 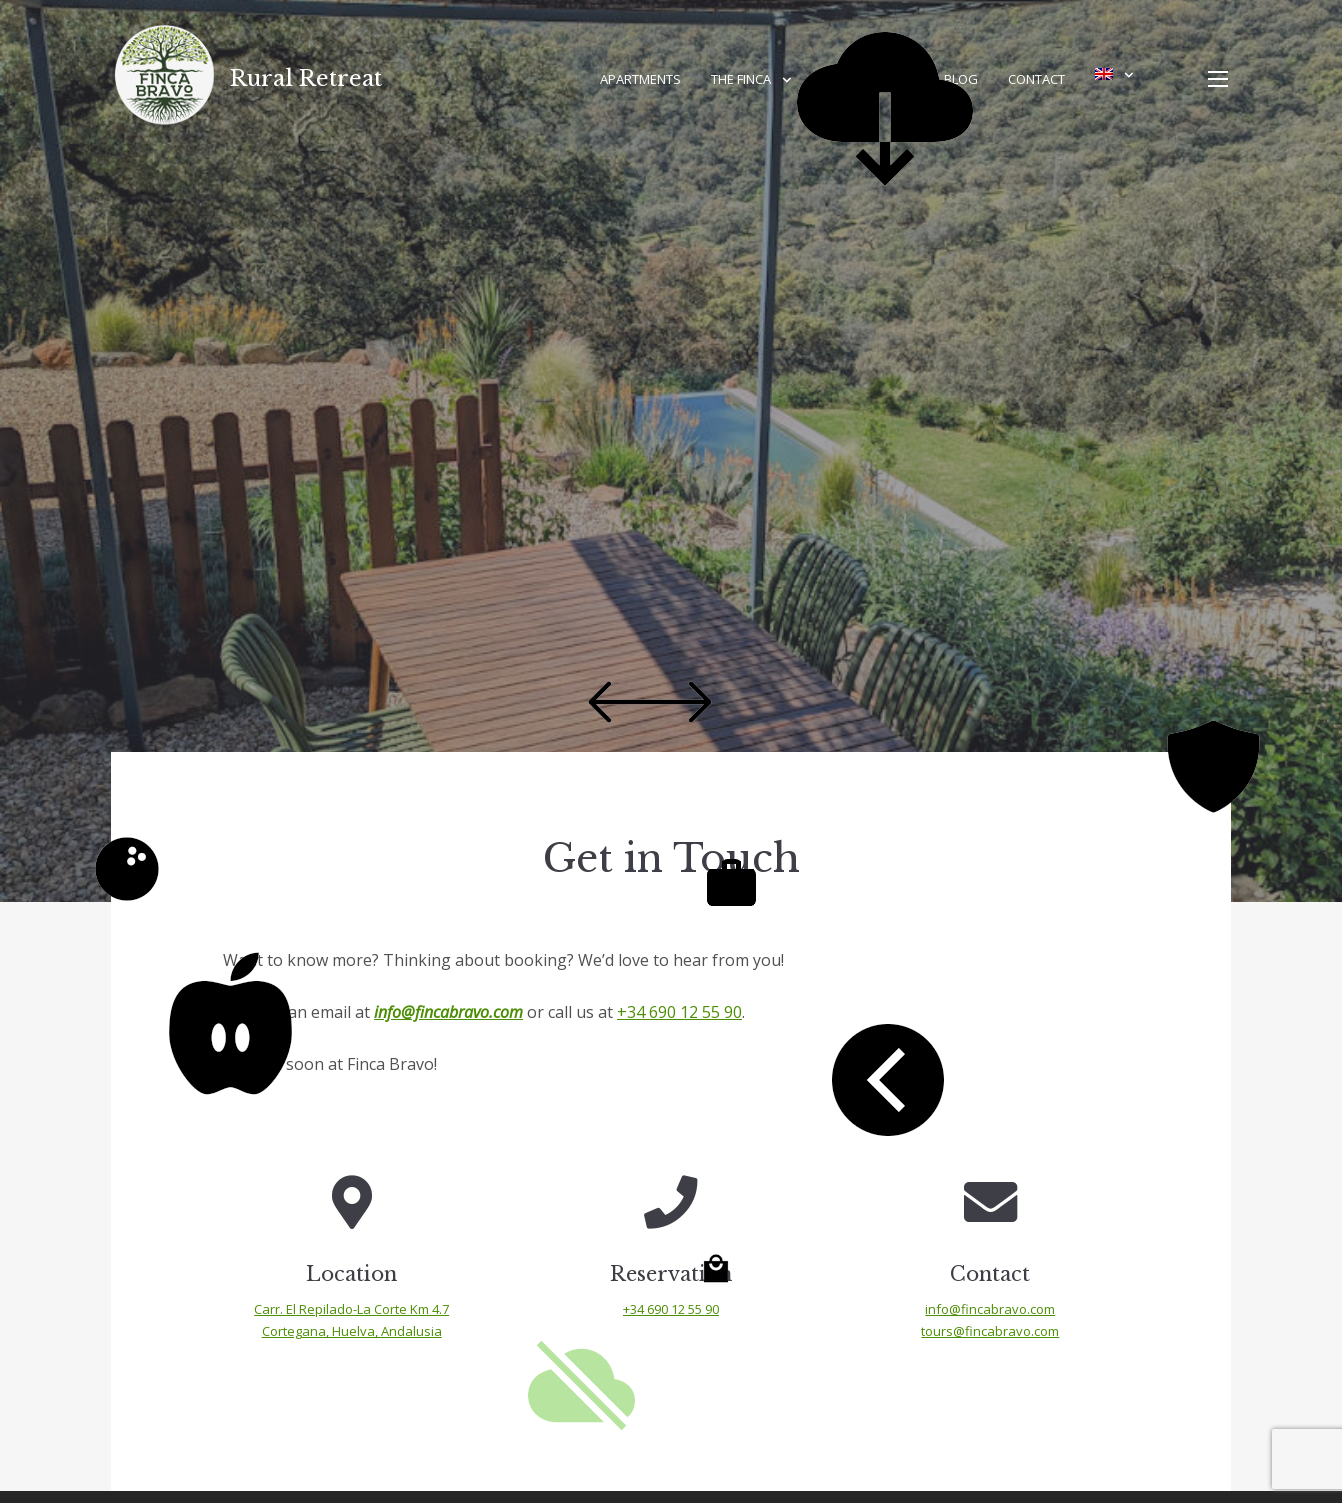 I want to click on resize element horizontally, so click(x=650, y=702).